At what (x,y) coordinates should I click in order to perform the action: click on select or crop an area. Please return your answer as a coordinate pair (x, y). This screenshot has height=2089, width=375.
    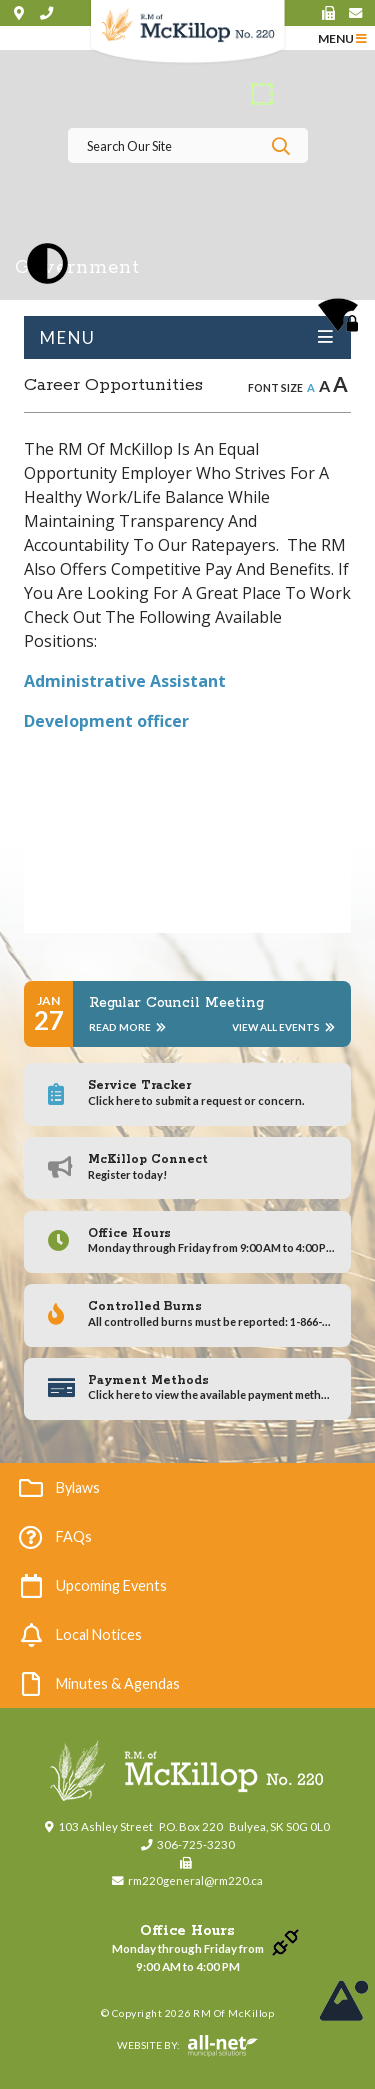
    Looking at the image, I should click on (262, 94).